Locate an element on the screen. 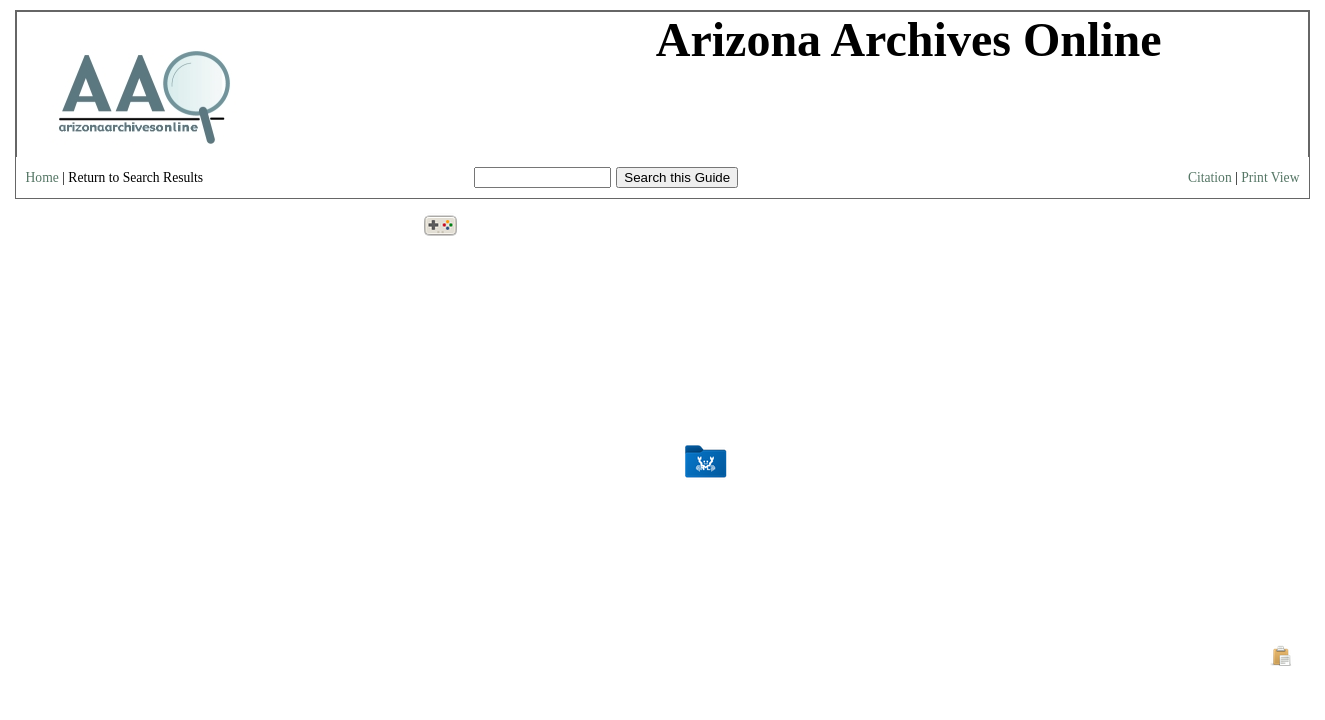 The height and width of the screenshot is (720, 1325). game controller input device detected is located at coordinates (440, 225).